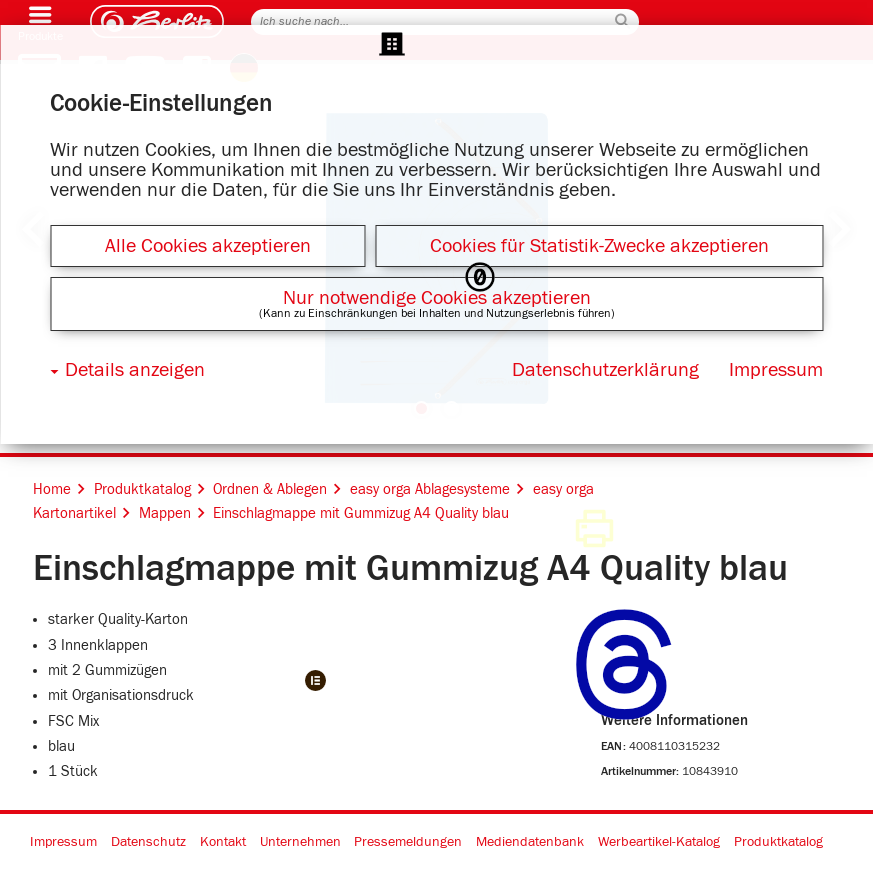 The image size is (873, 878). I want to click on view building or property details, so click(392, 44).